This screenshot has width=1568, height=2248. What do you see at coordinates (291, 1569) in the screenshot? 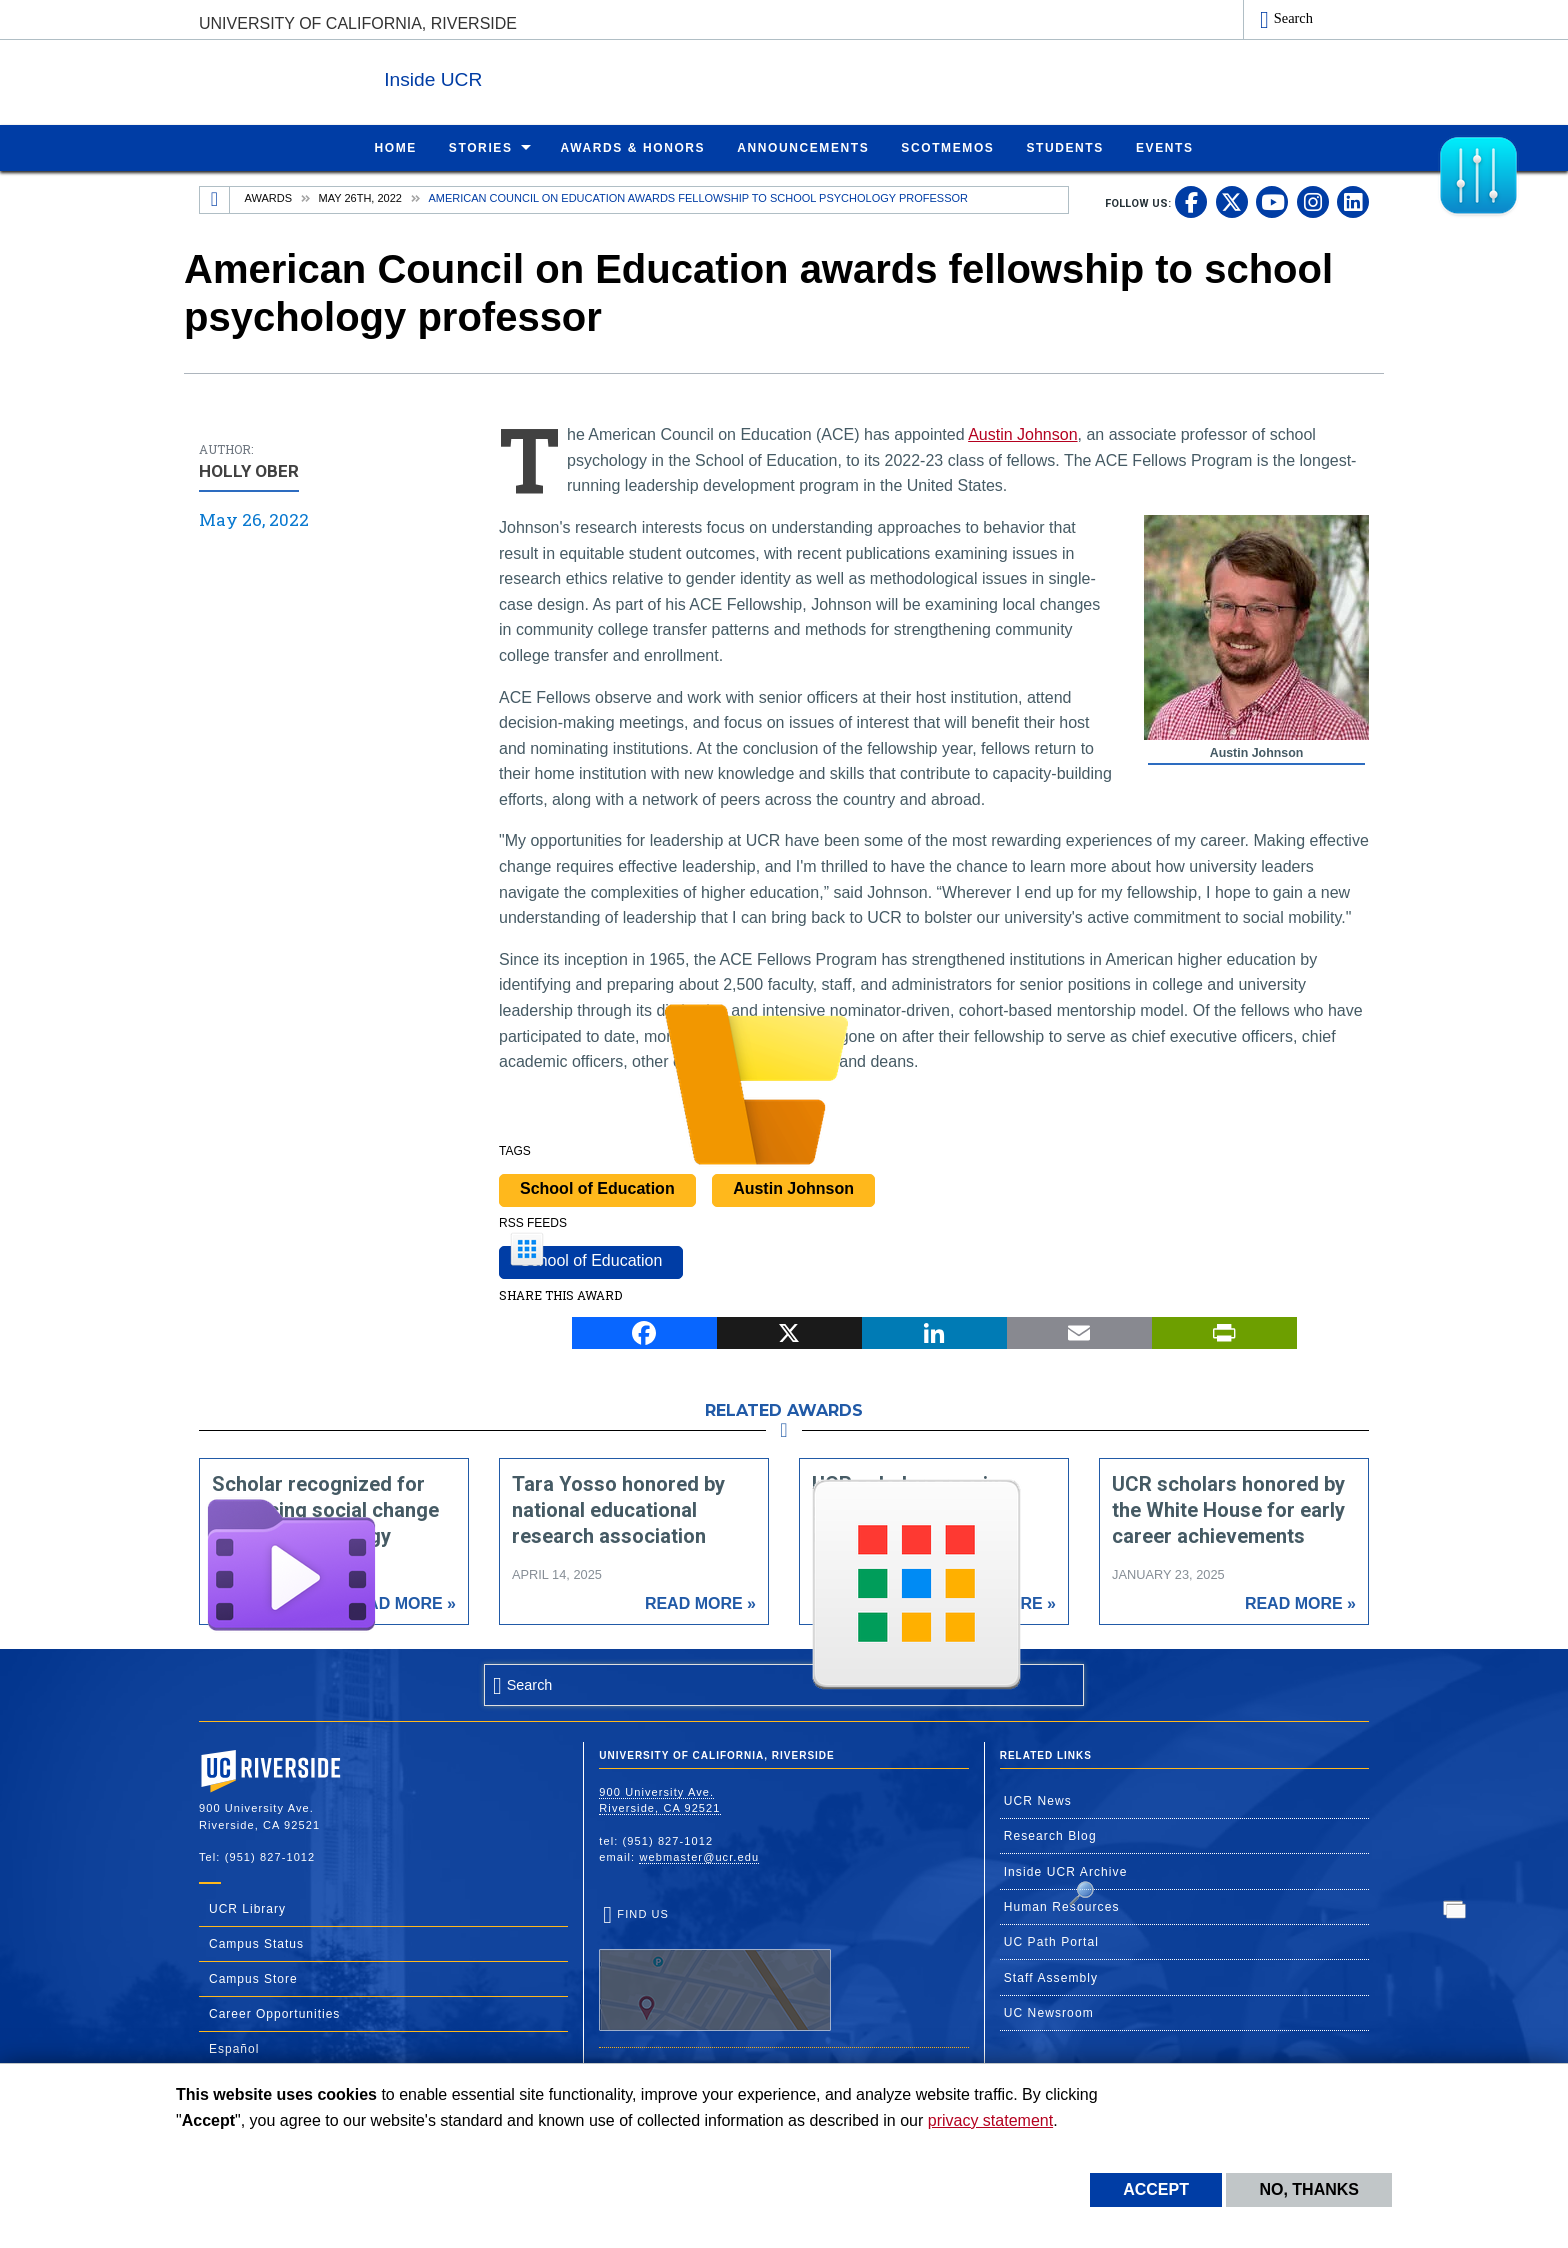
I see `open your videos folder` at bounding box center [291, 1569].